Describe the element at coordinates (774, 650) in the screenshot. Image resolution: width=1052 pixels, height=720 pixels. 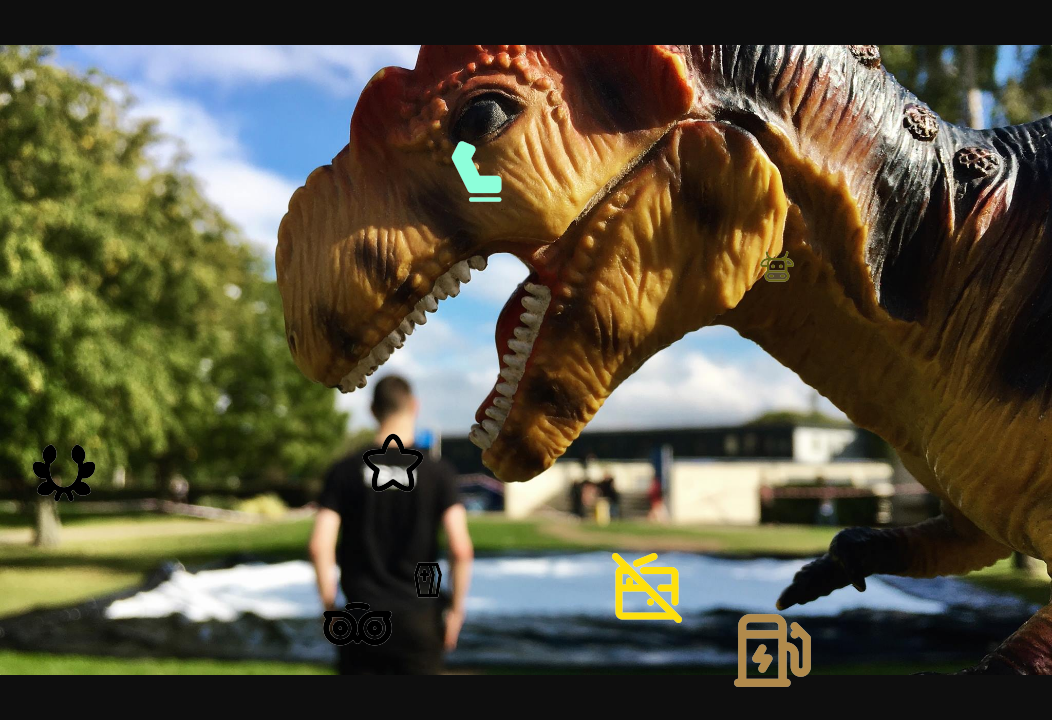
I see `find nearby electric vehicle charging stations` at that location.